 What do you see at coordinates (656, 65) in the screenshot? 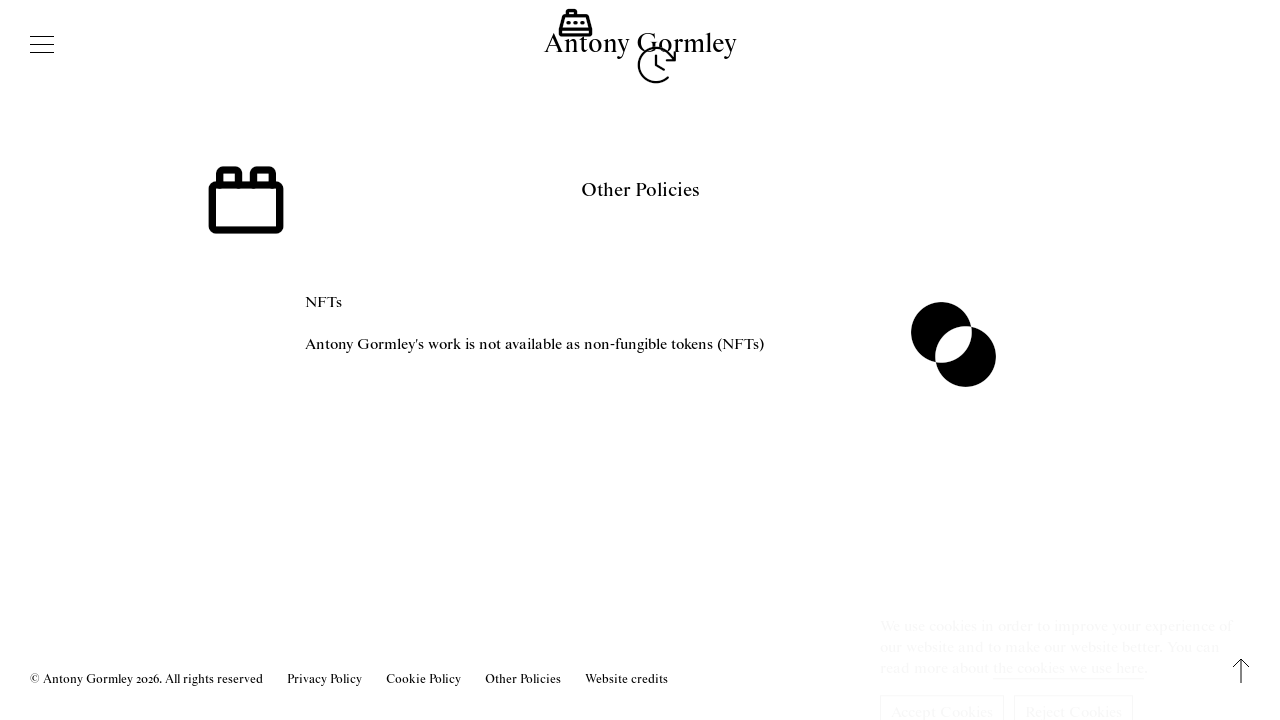
I see `restore to a previous version` at bounding box center [656, 65].